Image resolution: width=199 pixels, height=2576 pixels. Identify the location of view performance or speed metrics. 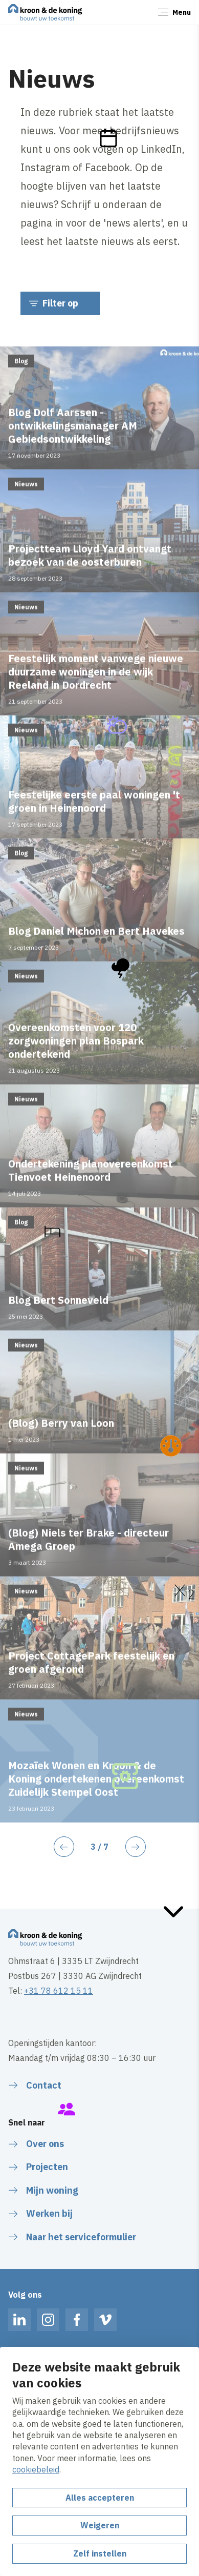
(171, 1446).